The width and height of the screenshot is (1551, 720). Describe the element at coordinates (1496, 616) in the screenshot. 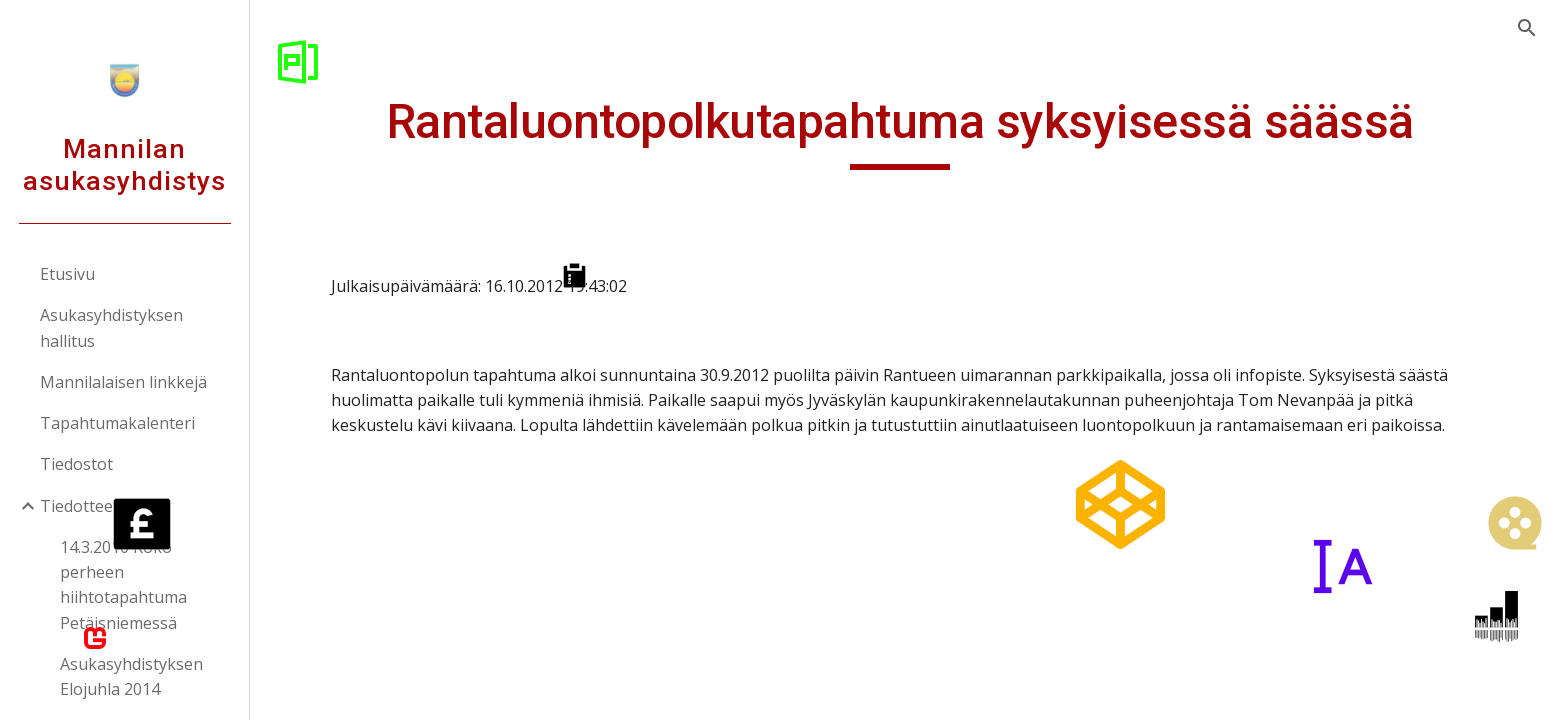

I see `open soundcharts music analytics platform` at that location.